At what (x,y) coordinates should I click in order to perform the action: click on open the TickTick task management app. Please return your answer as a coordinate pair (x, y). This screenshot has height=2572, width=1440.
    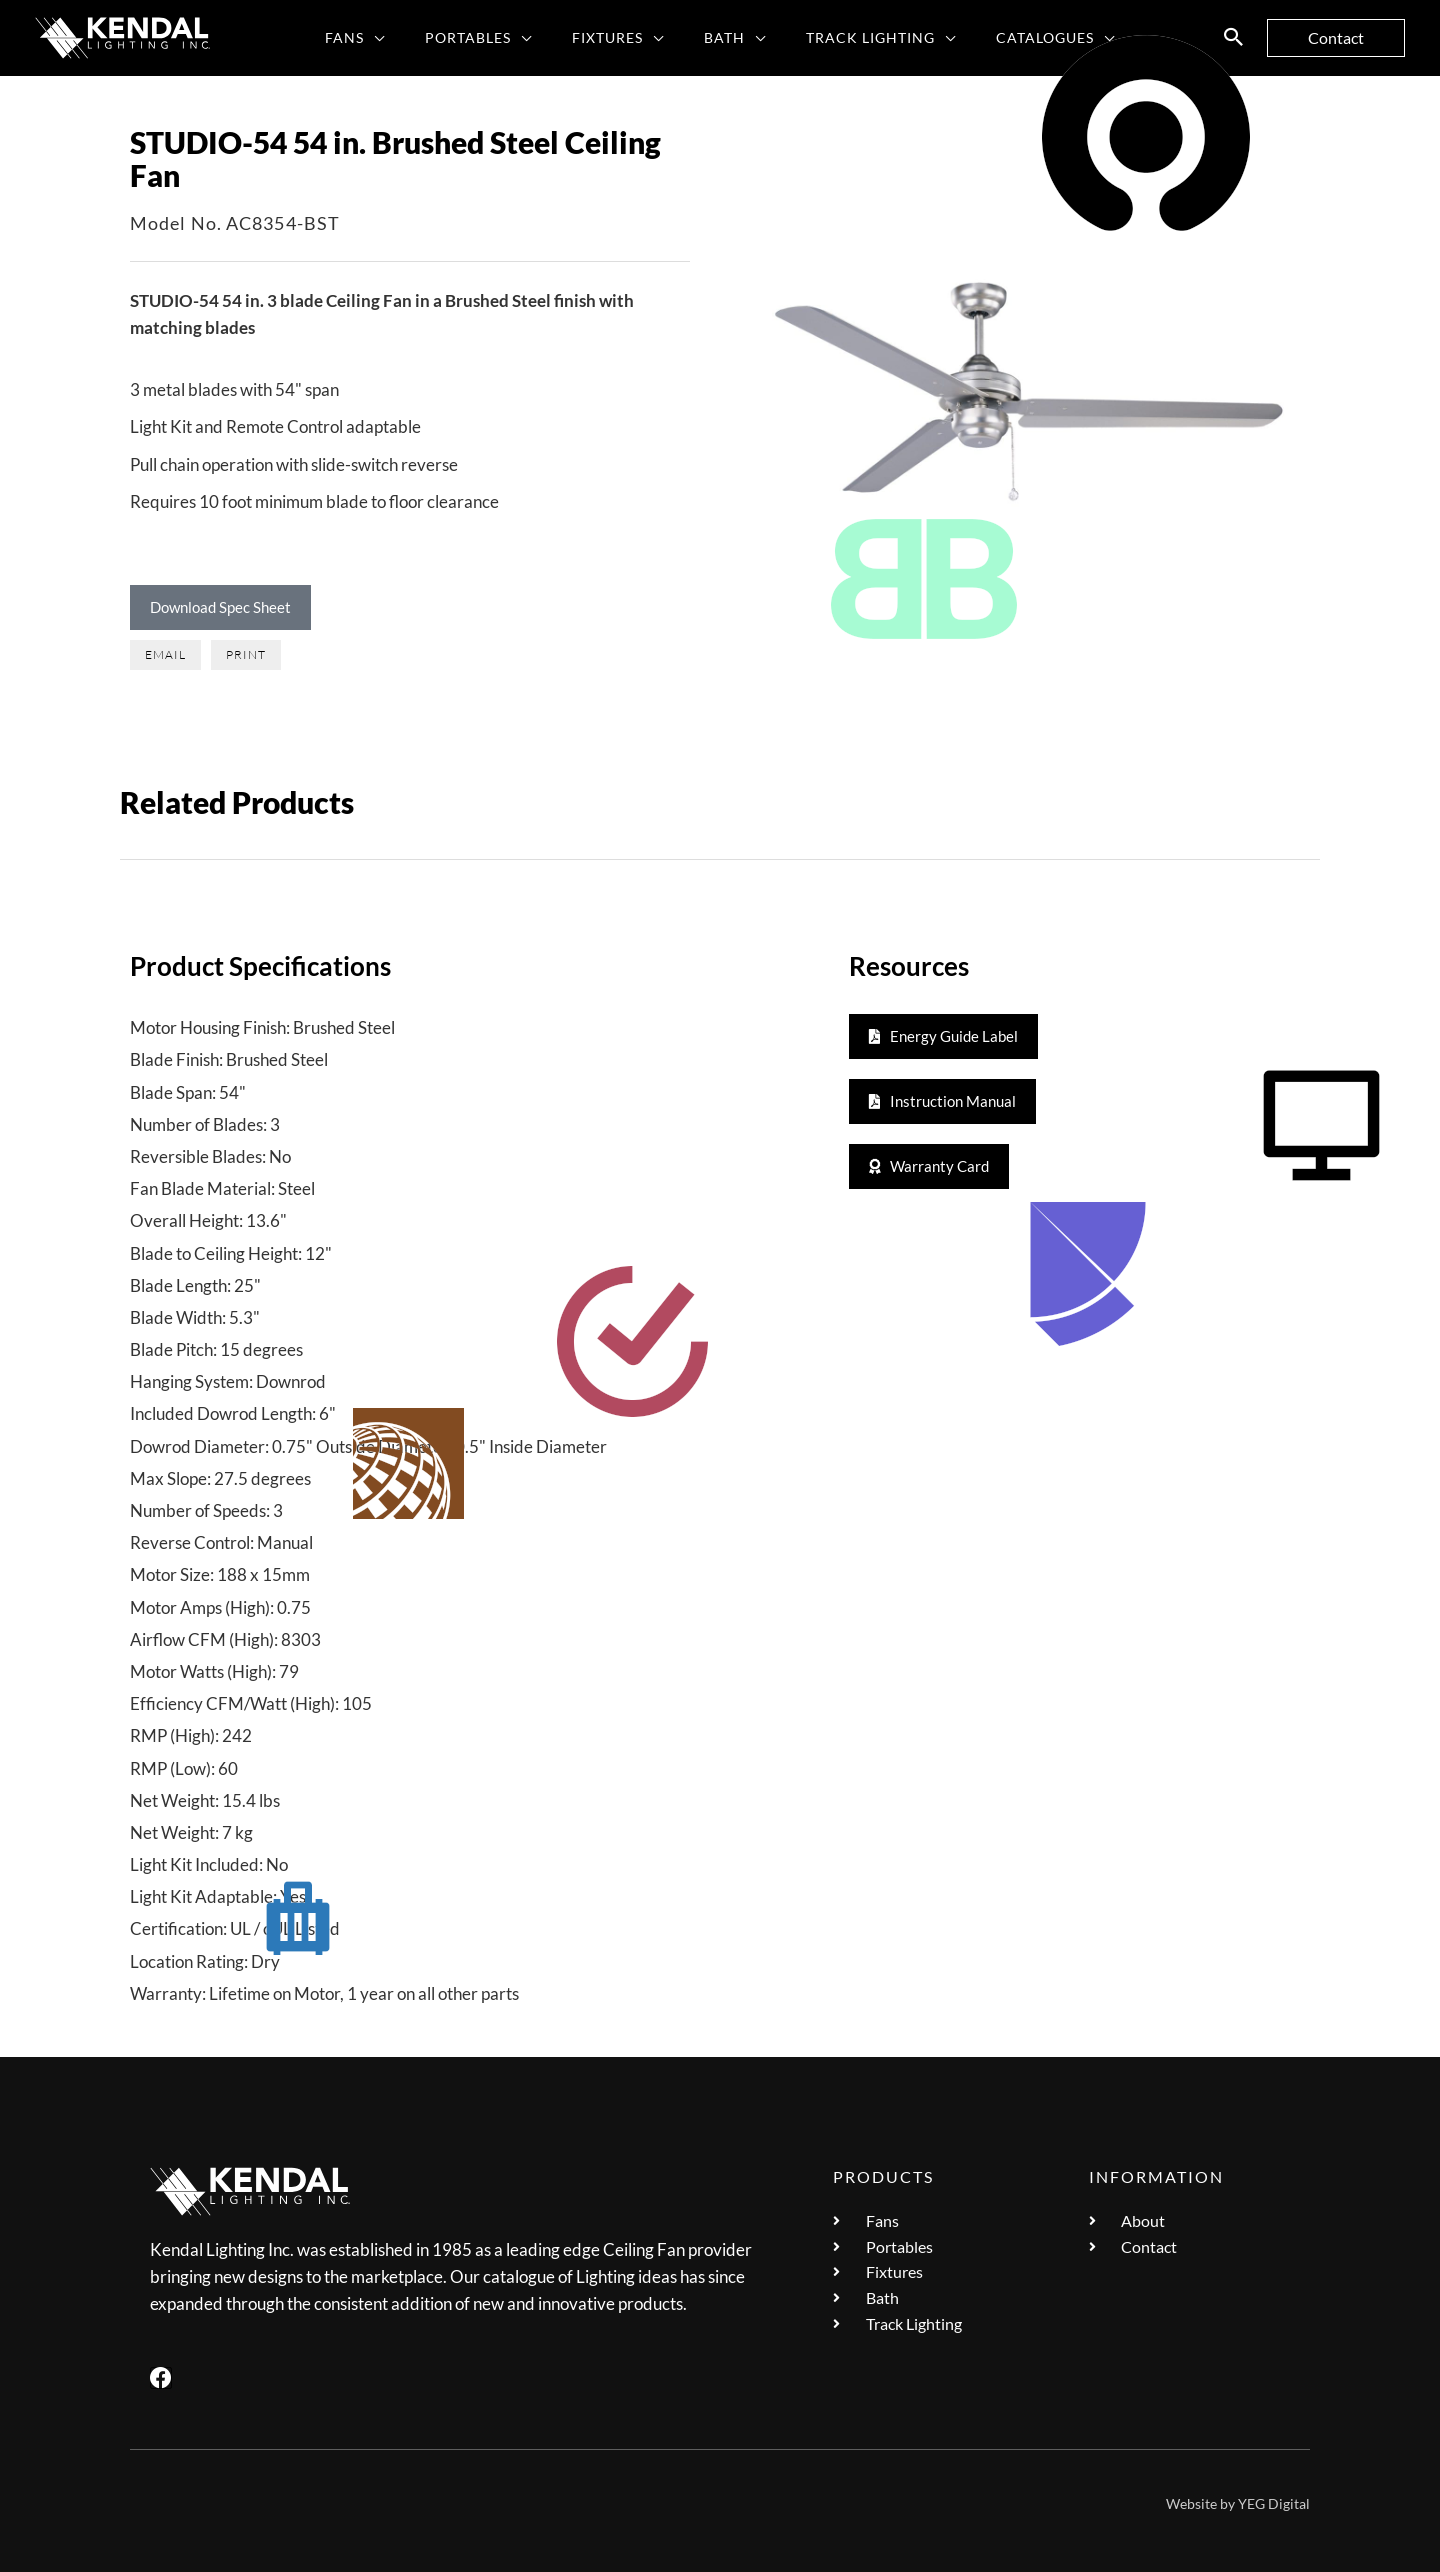
    Looking at the image, I should click on (632, 1341).